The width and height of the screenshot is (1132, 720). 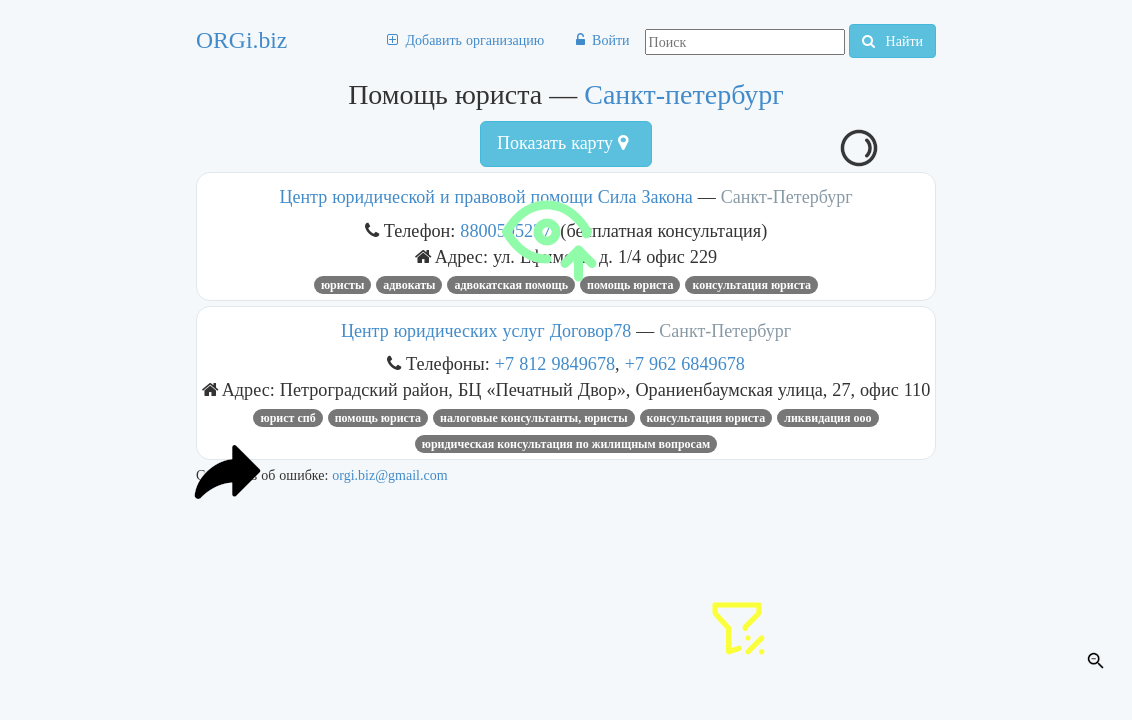 I want to click on filter results by discounted items, so click(x=737, y=627).